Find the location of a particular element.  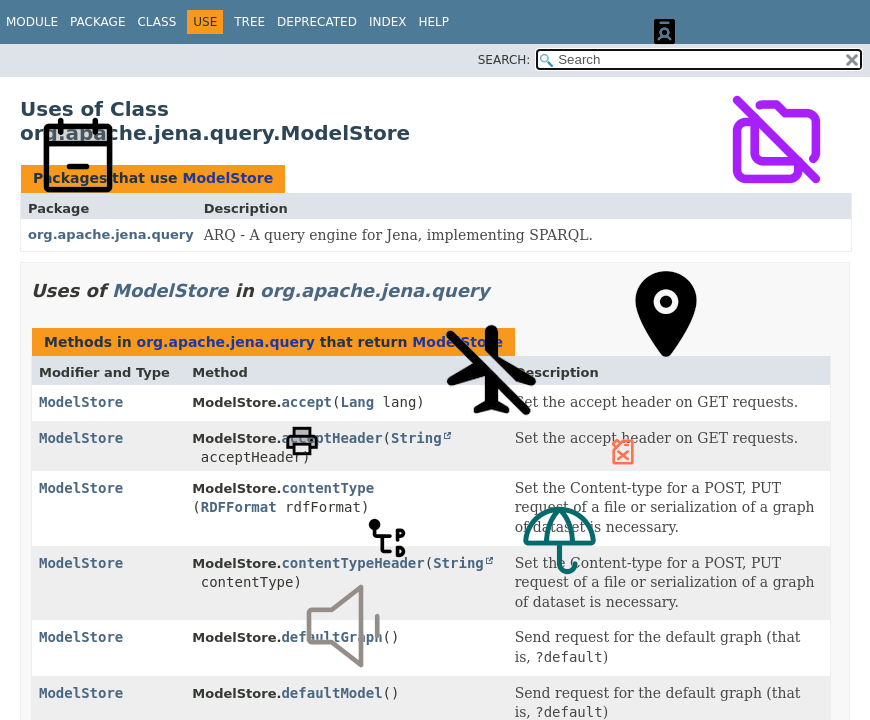

airplane mode is currently disabled is located at coordinates (491, 369).